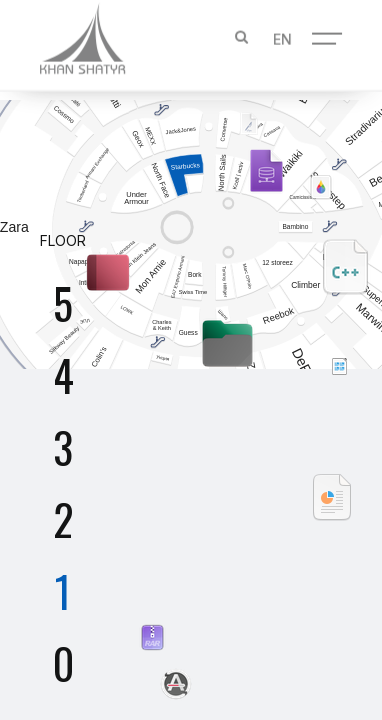 The height and width of the screenshot is (720, 382). What do you see at coordinates (152, 637) in the screenshot?
I see `a compressed RAR archive file` at bounding box center [152, 637].